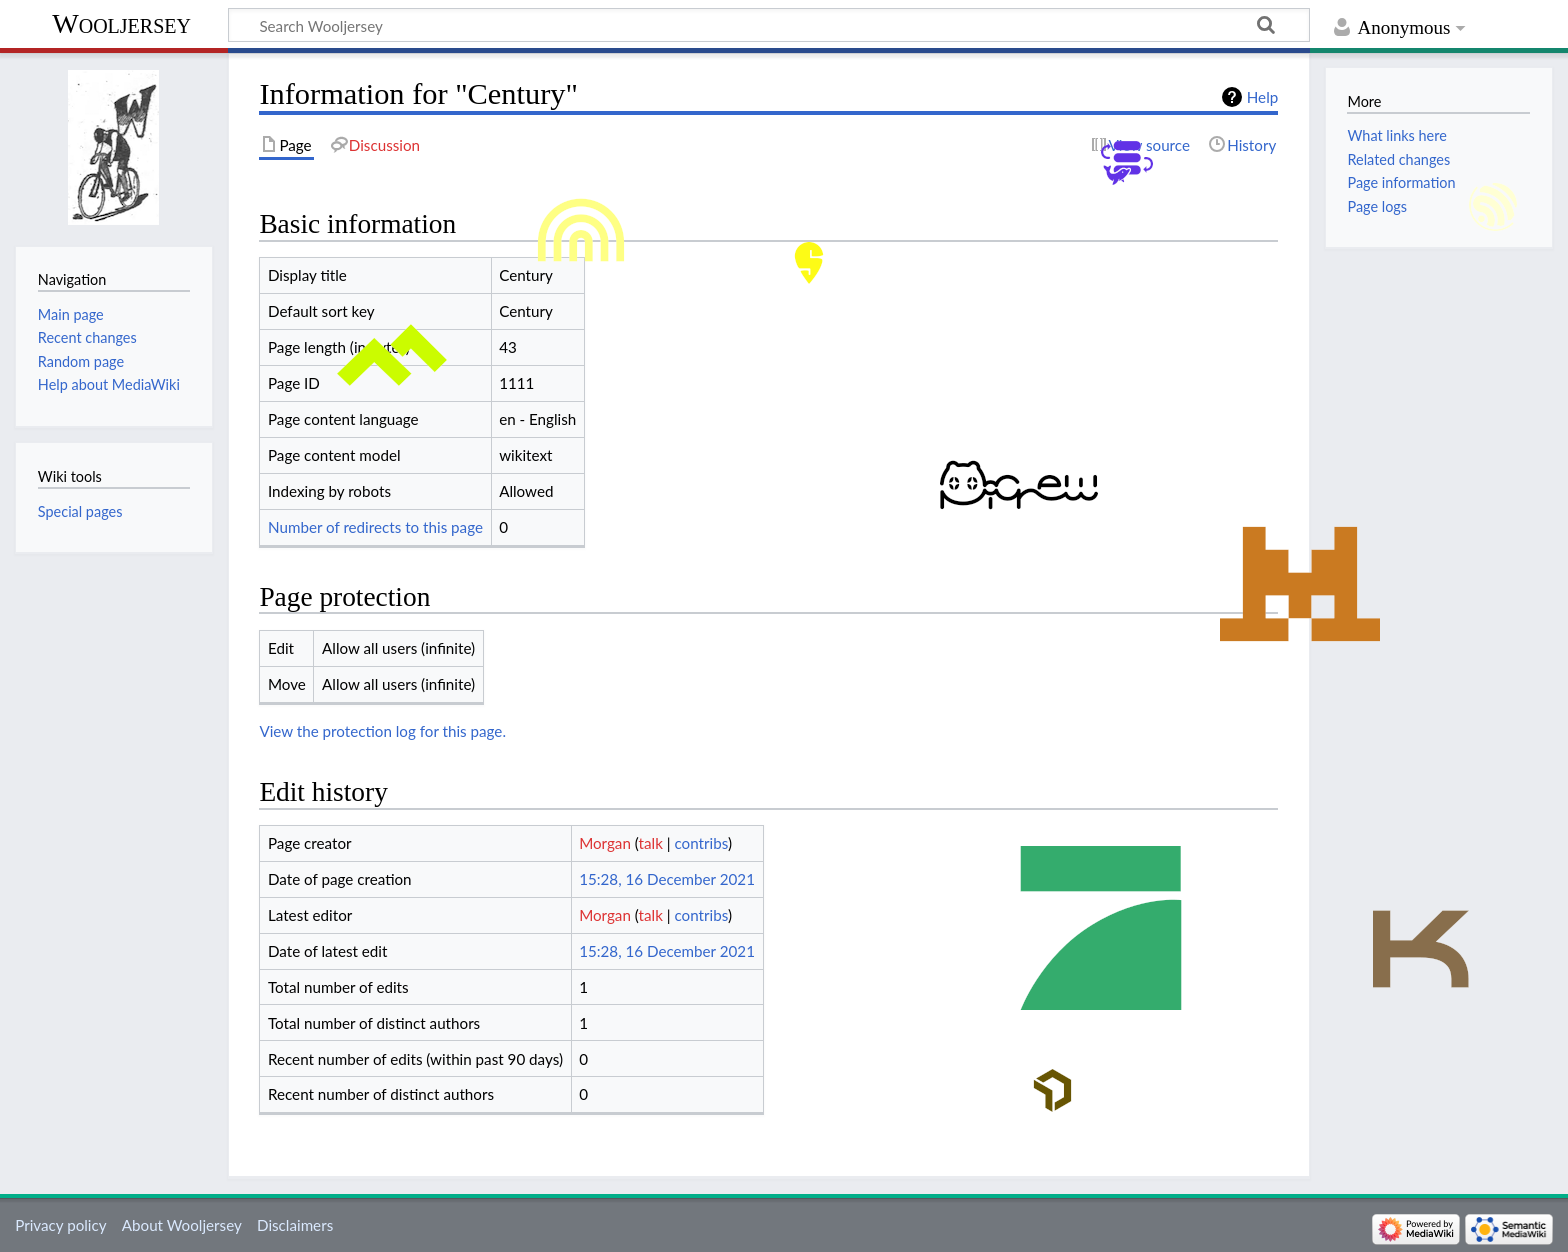  I want to click on apache dolphinscheduler logo, so click(1127, 163).